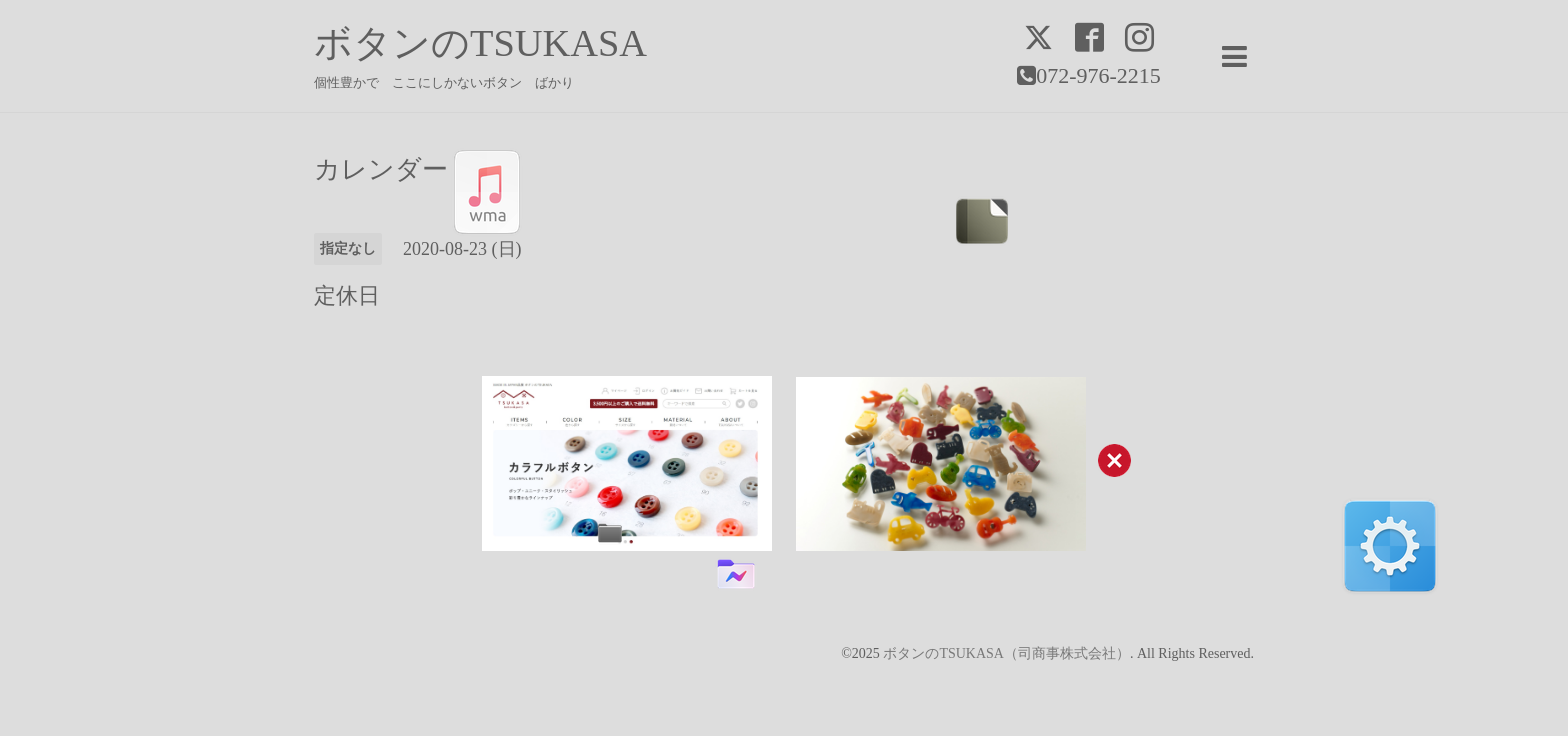  What do you see at coordinates (982, 220) in the screenshot?
I see `change desktop wallpaper settings` at bounding box center [982, 220].